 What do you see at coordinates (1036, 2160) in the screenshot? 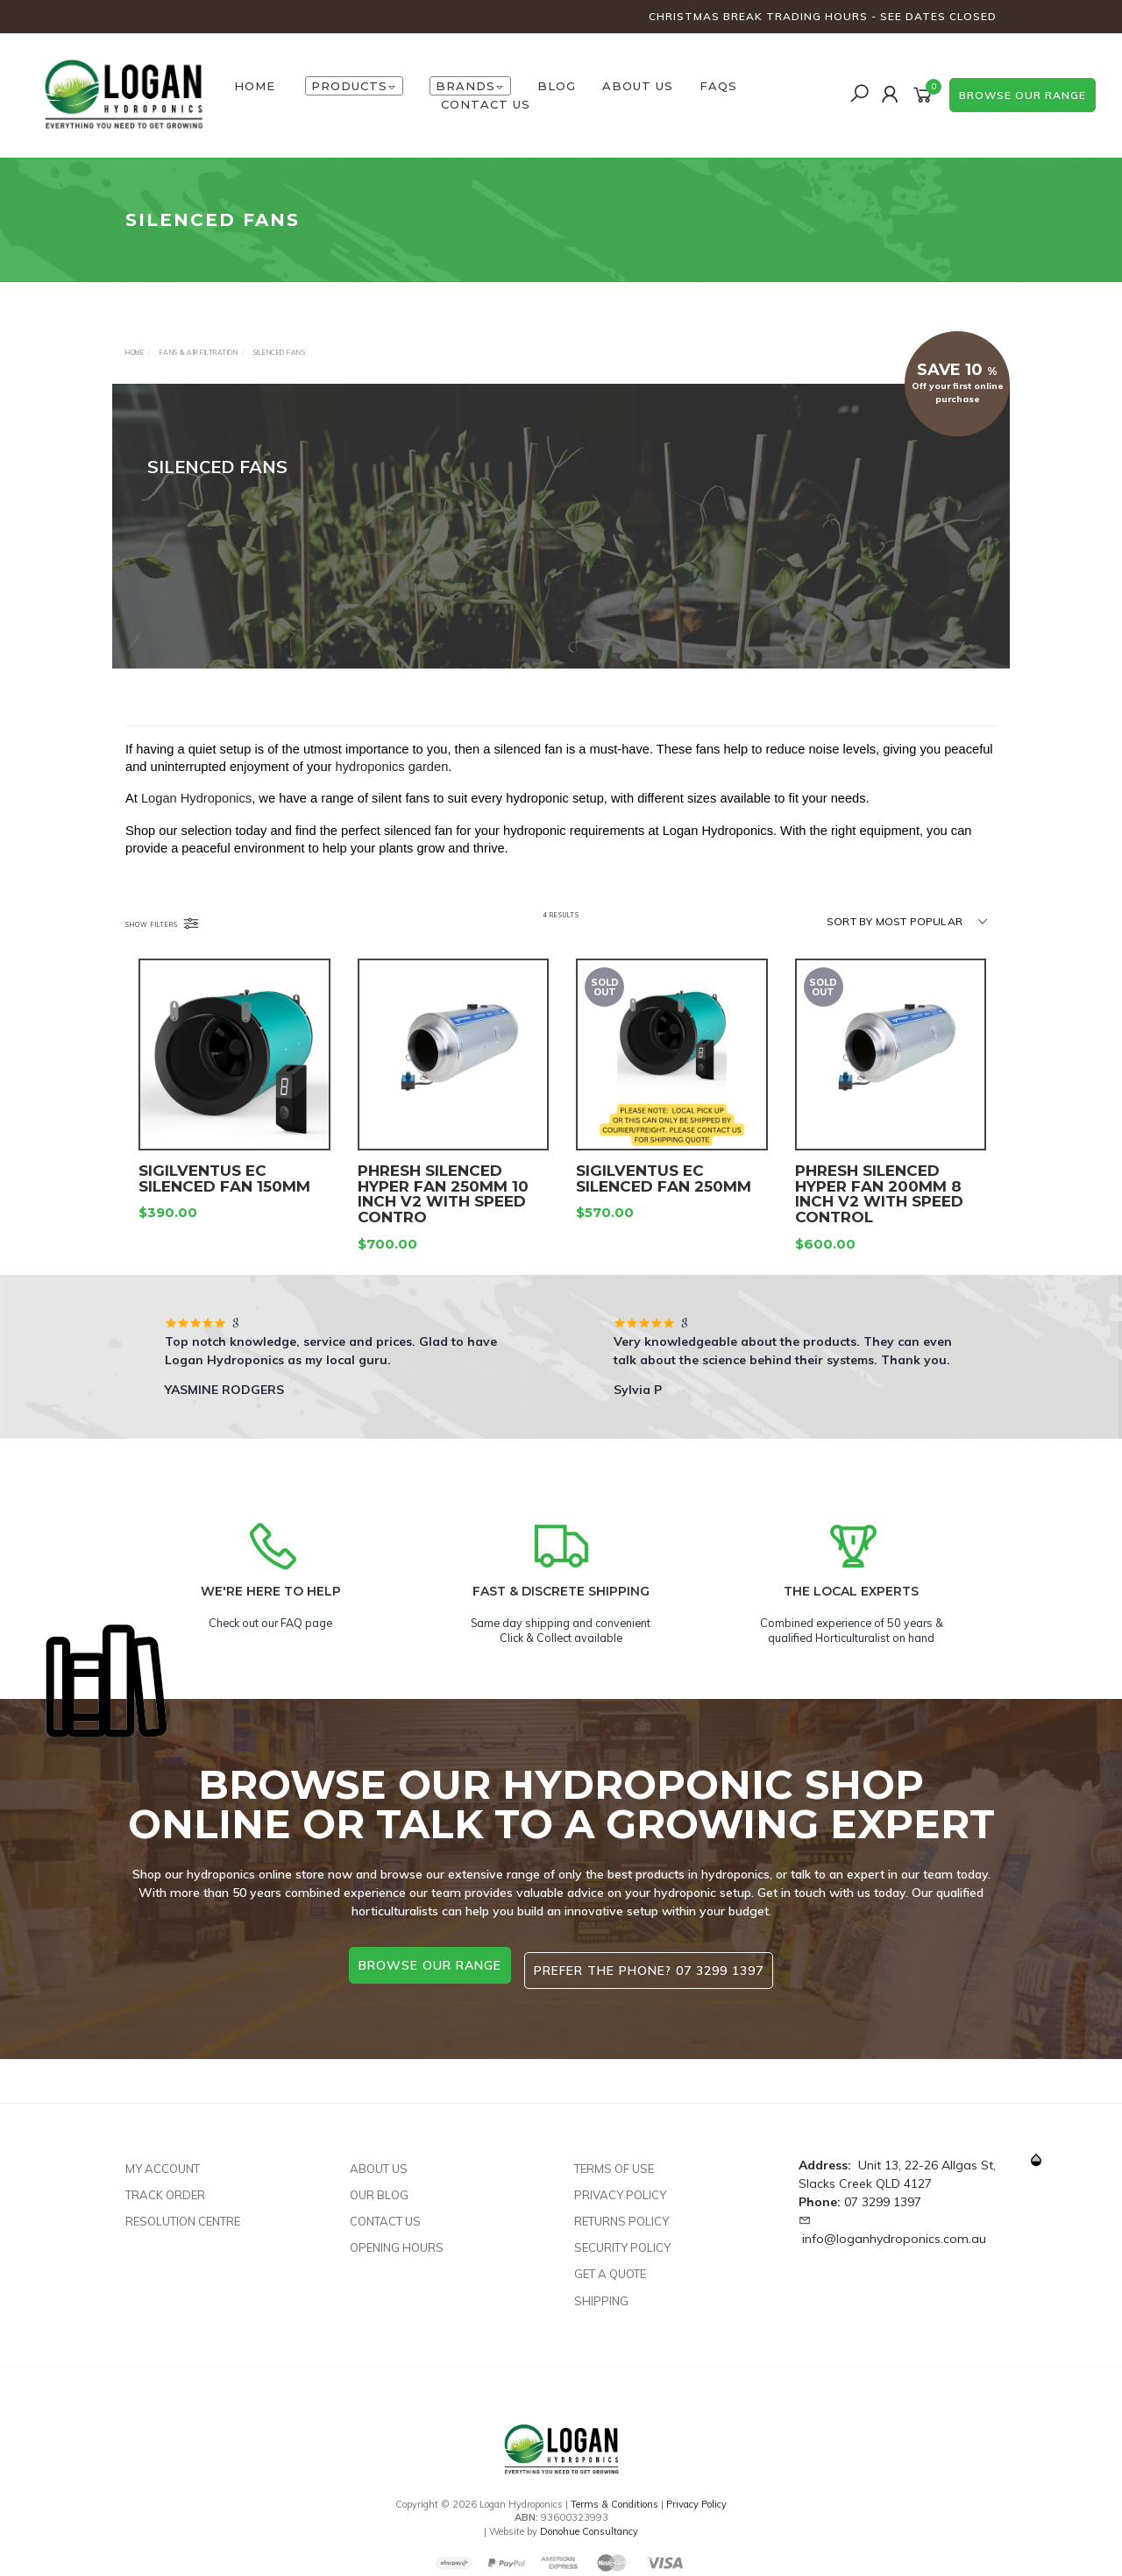
I see `adjust opacity or transparency settings` at bounding box center [1036, 2160].